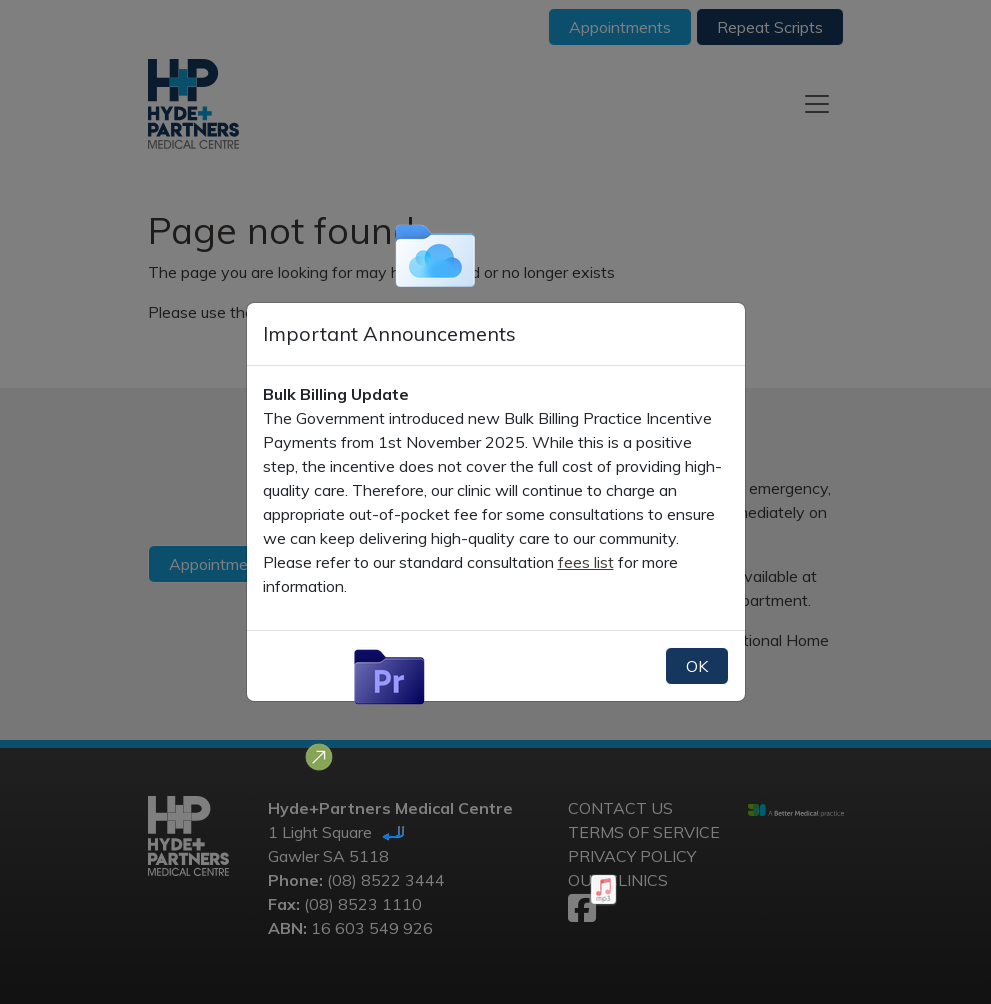  Describe the element at coordinates (393, 832) in the screenshot. I see `reply to all recipients of an email` at that location.